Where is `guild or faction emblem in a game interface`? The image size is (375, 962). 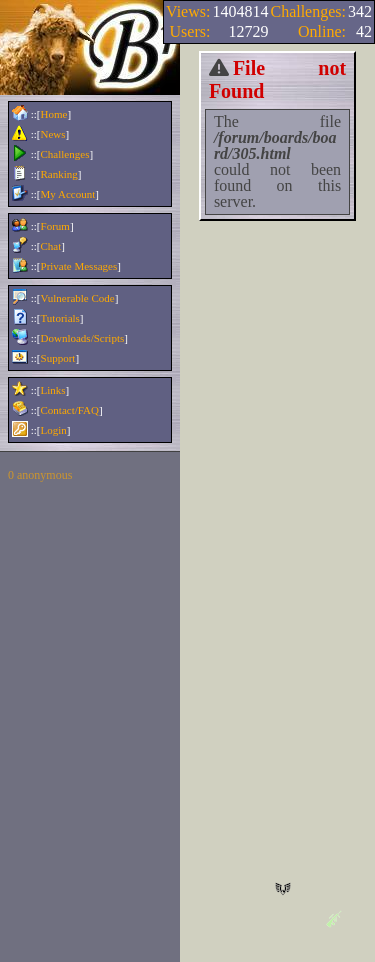
guild or faction emblem in a game interface is located at coordinates (283, 888).